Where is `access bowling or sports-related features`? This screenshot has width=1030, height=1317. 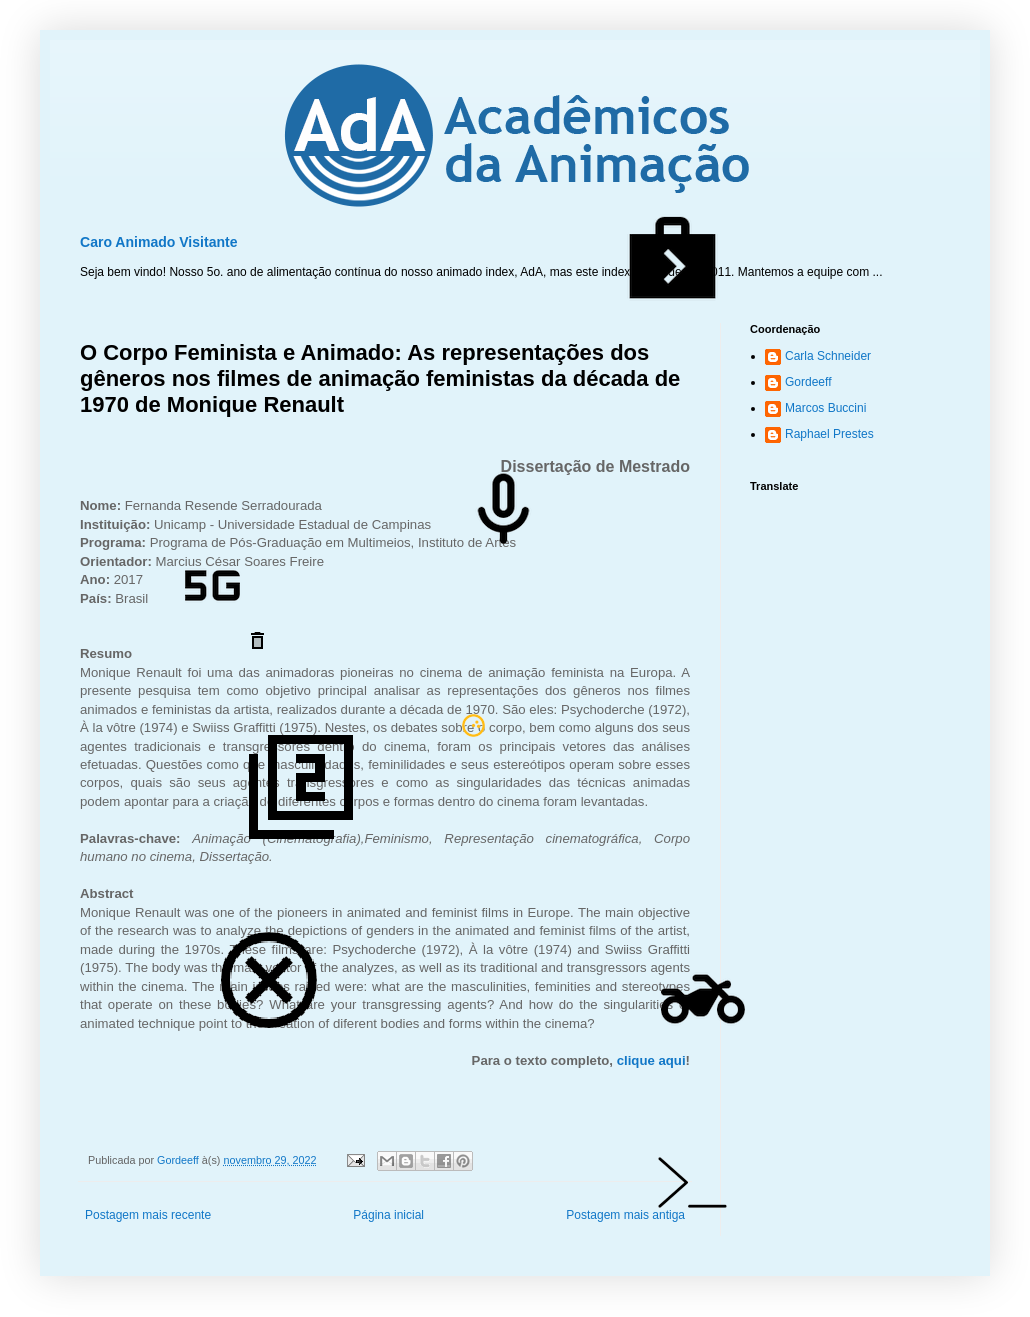
access bowling or sports-related features is located at coordinates (473, 725).